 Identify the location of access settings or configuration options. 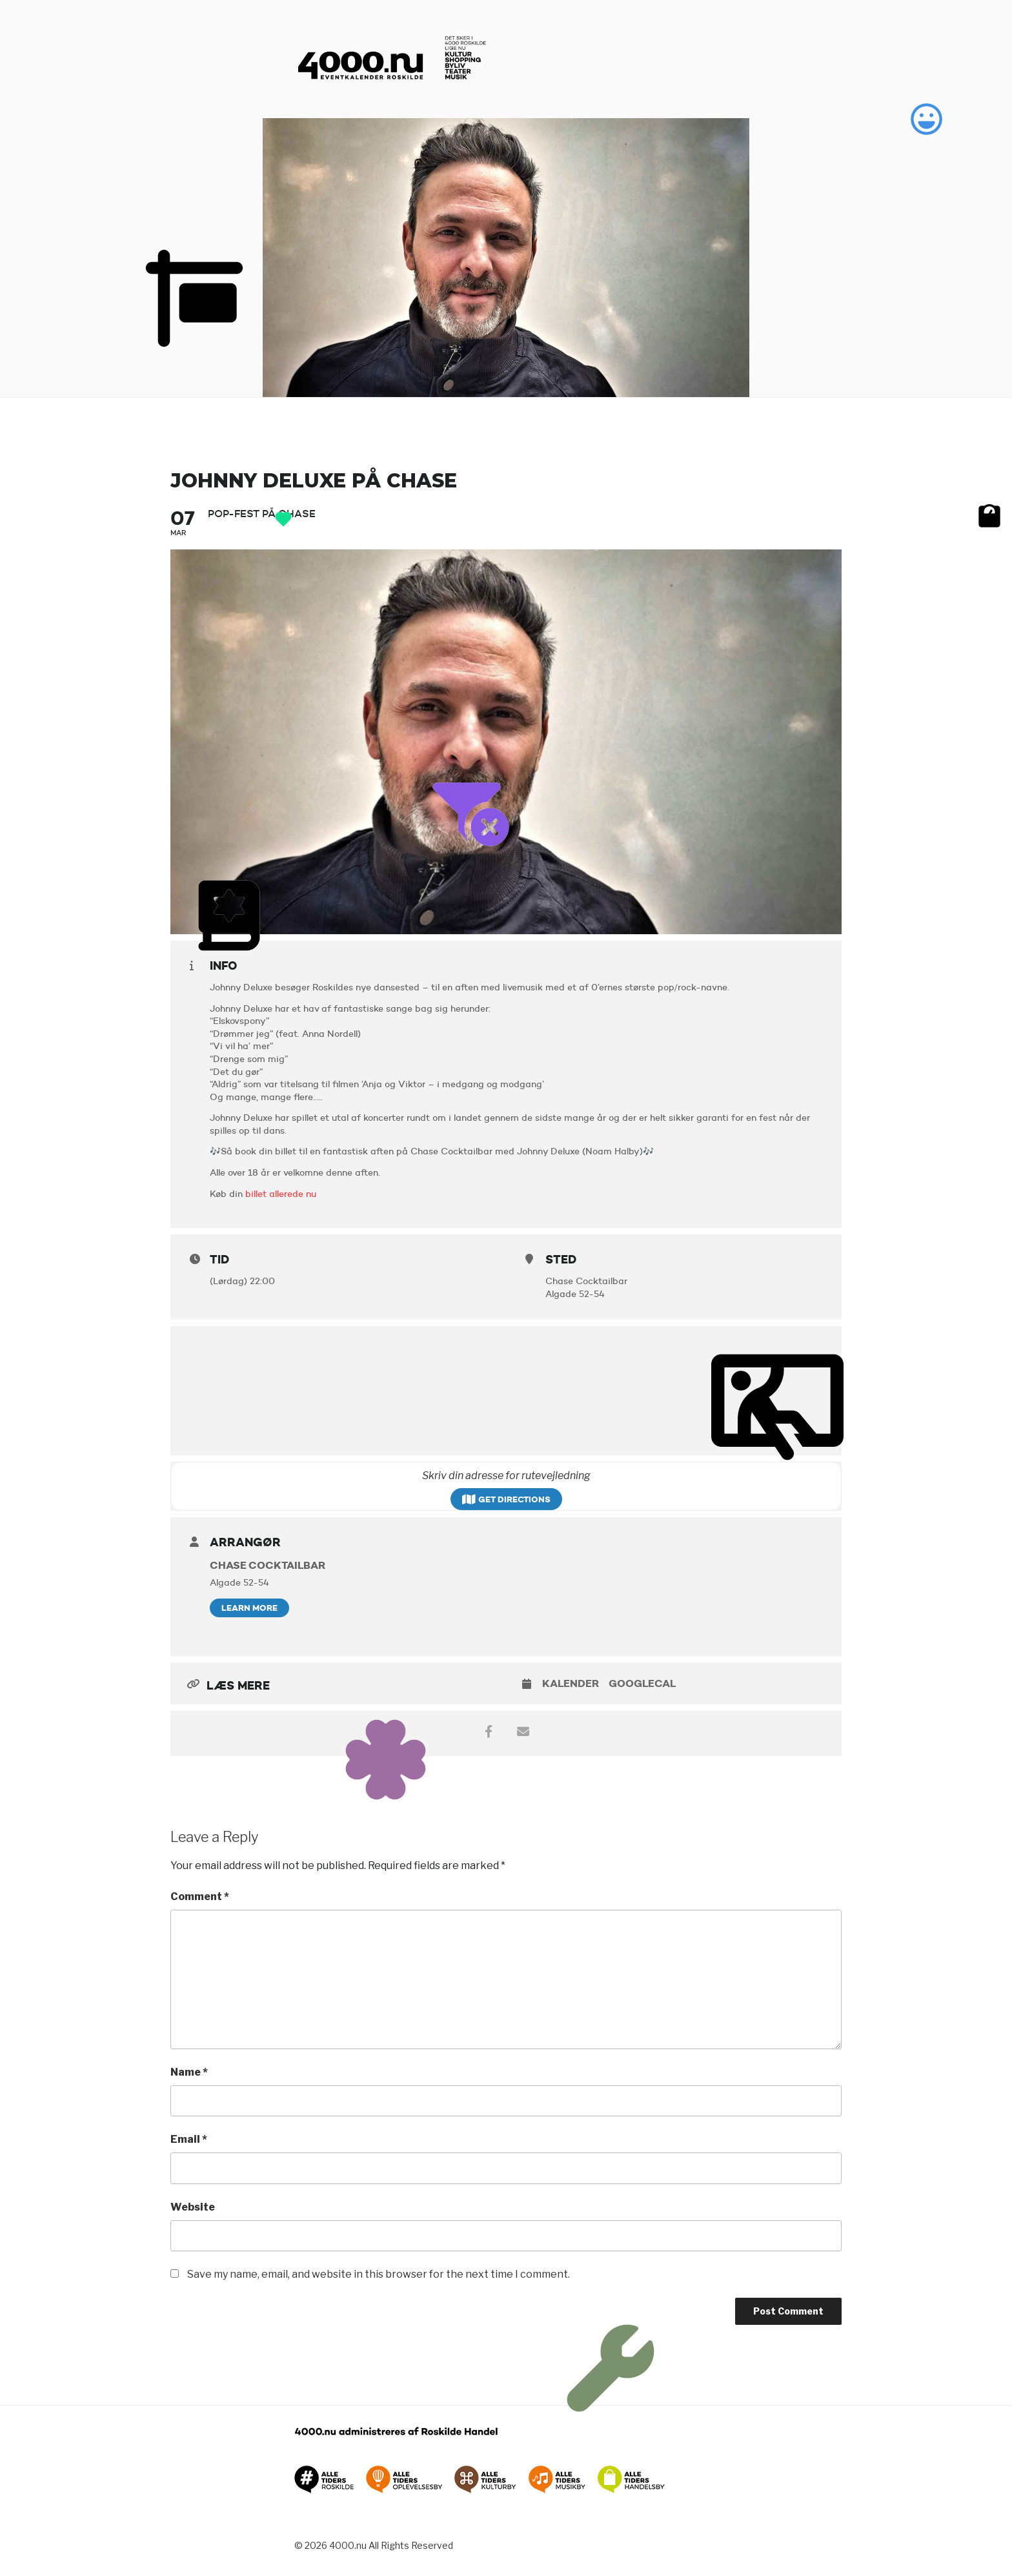
(611, 2367).